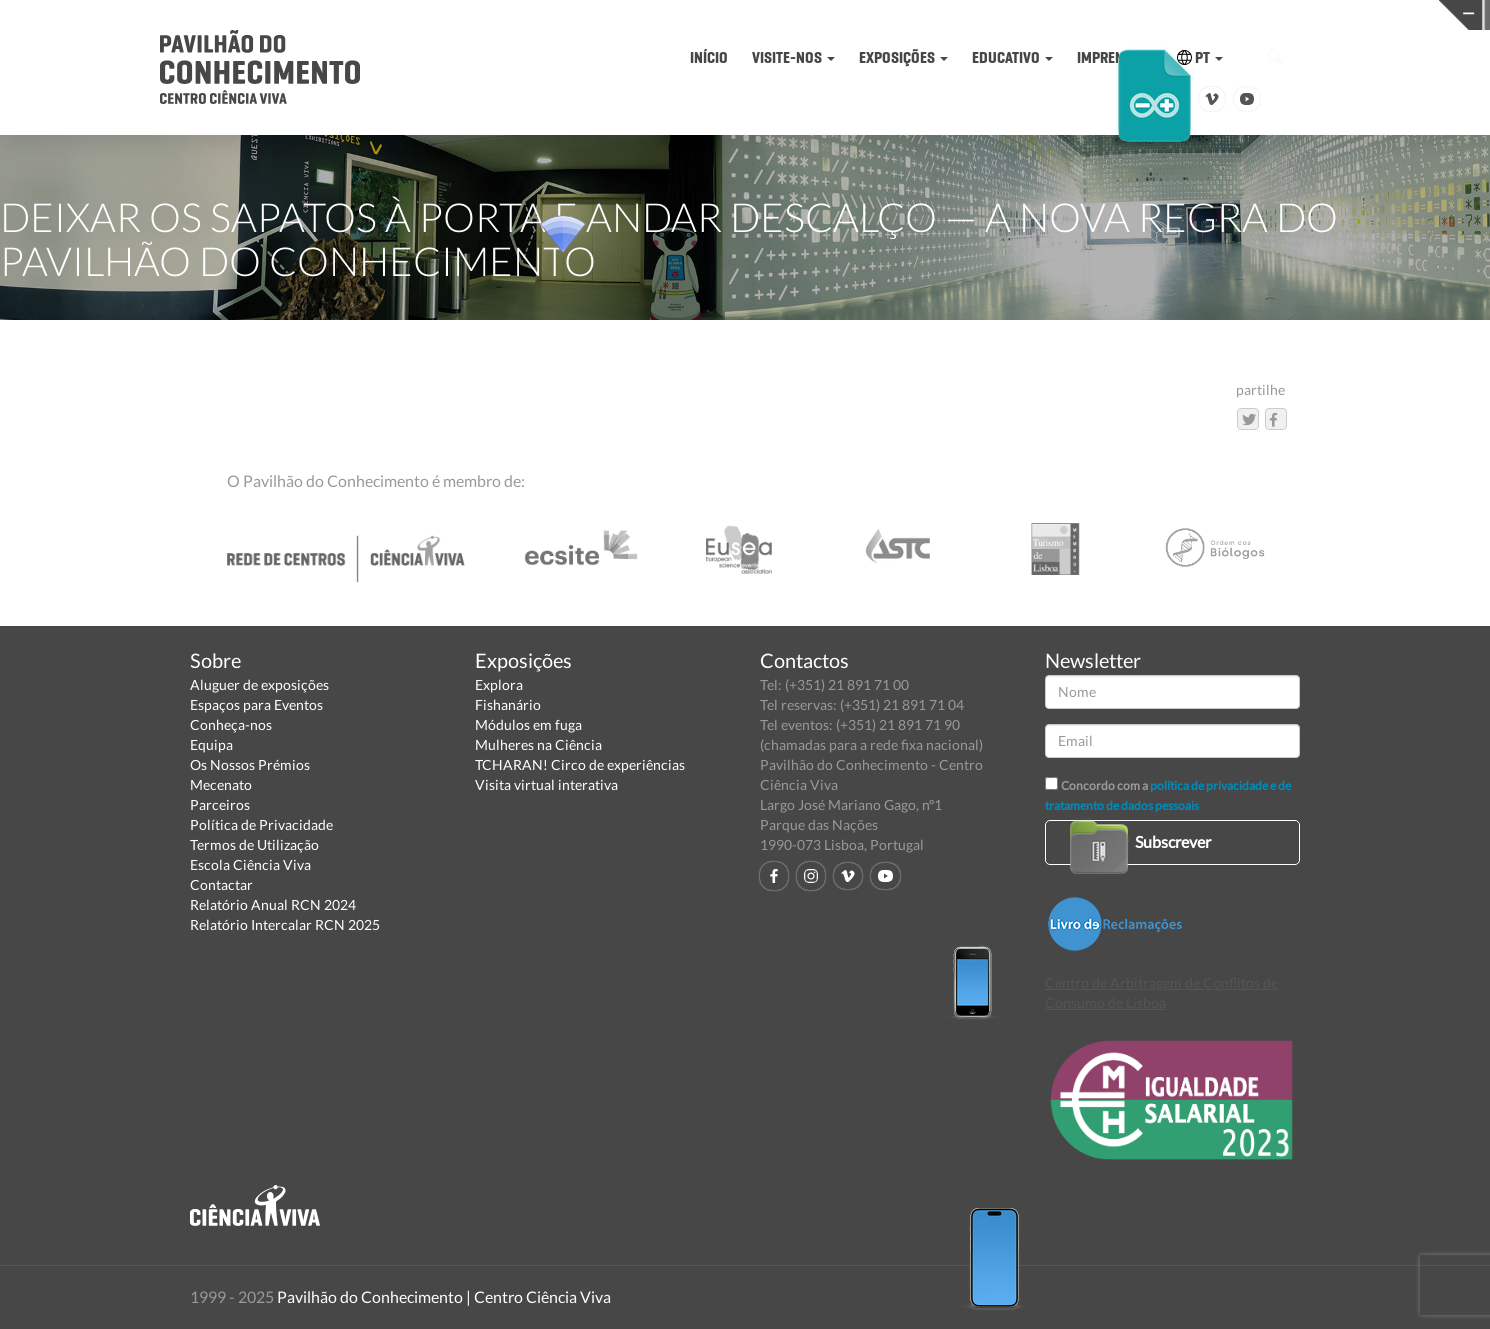 This screenshot has height=1329, width=1490. Describe the element at coordinates (1099, 847) in the screenshot. I see `open templates folder` at that location.